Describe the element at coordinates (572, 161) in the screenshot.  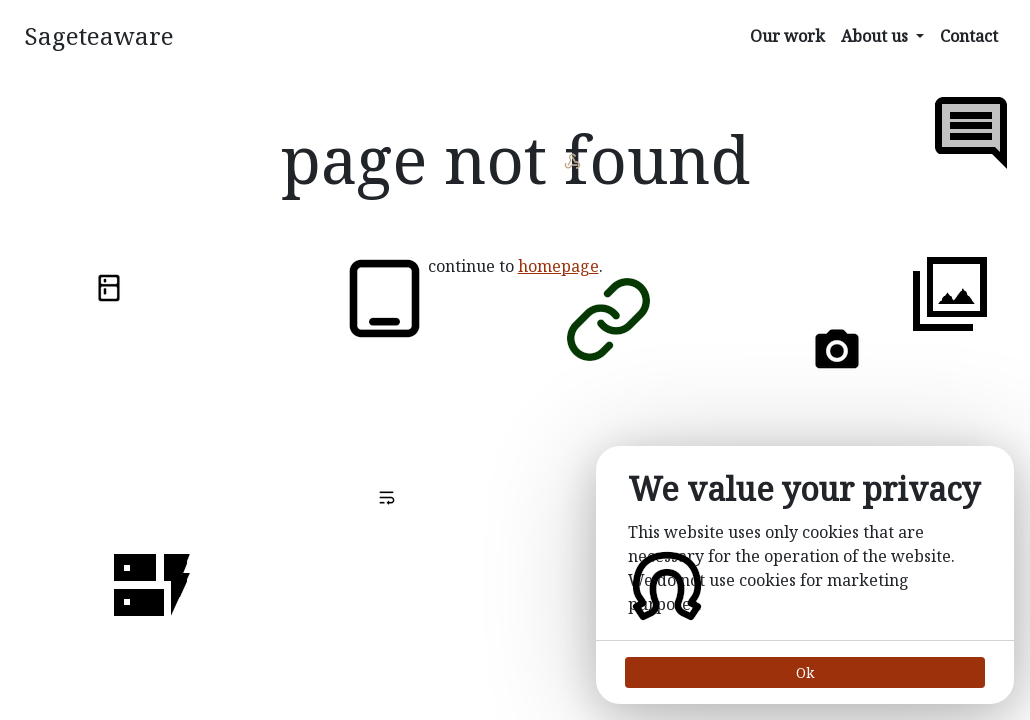
I see `configure webhook integrations` at that location.